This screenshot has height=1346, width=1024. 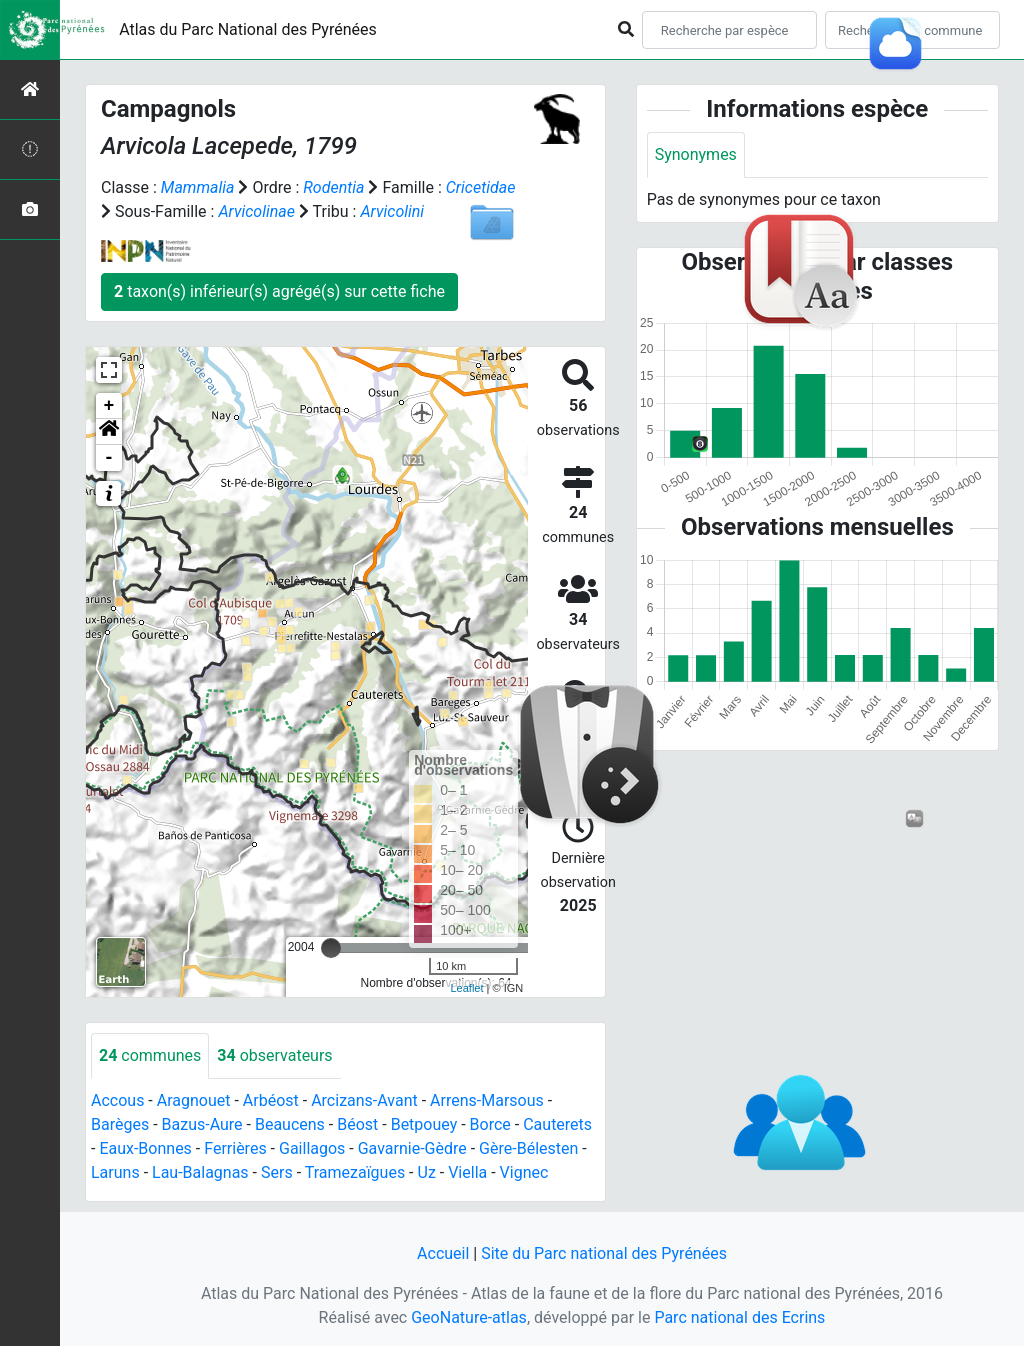 I want to click on open Robo 3T MongoDB database management app, so click(x=342, y=475).